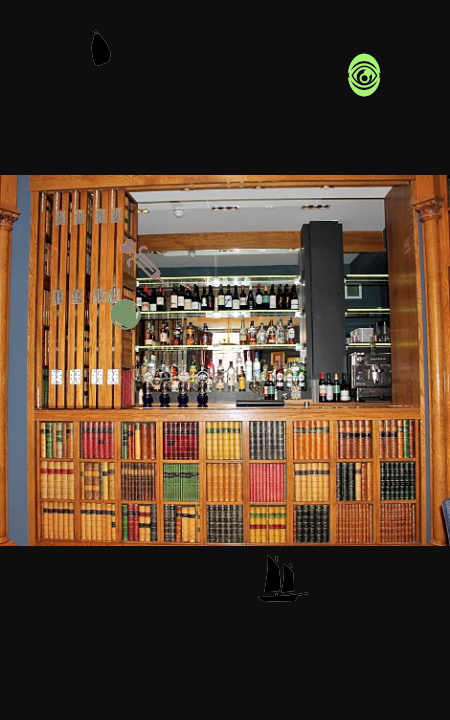  Describe the element at coordinates (364, 75) in the screenshot. I see `select cyclops character or creature type` at that location.